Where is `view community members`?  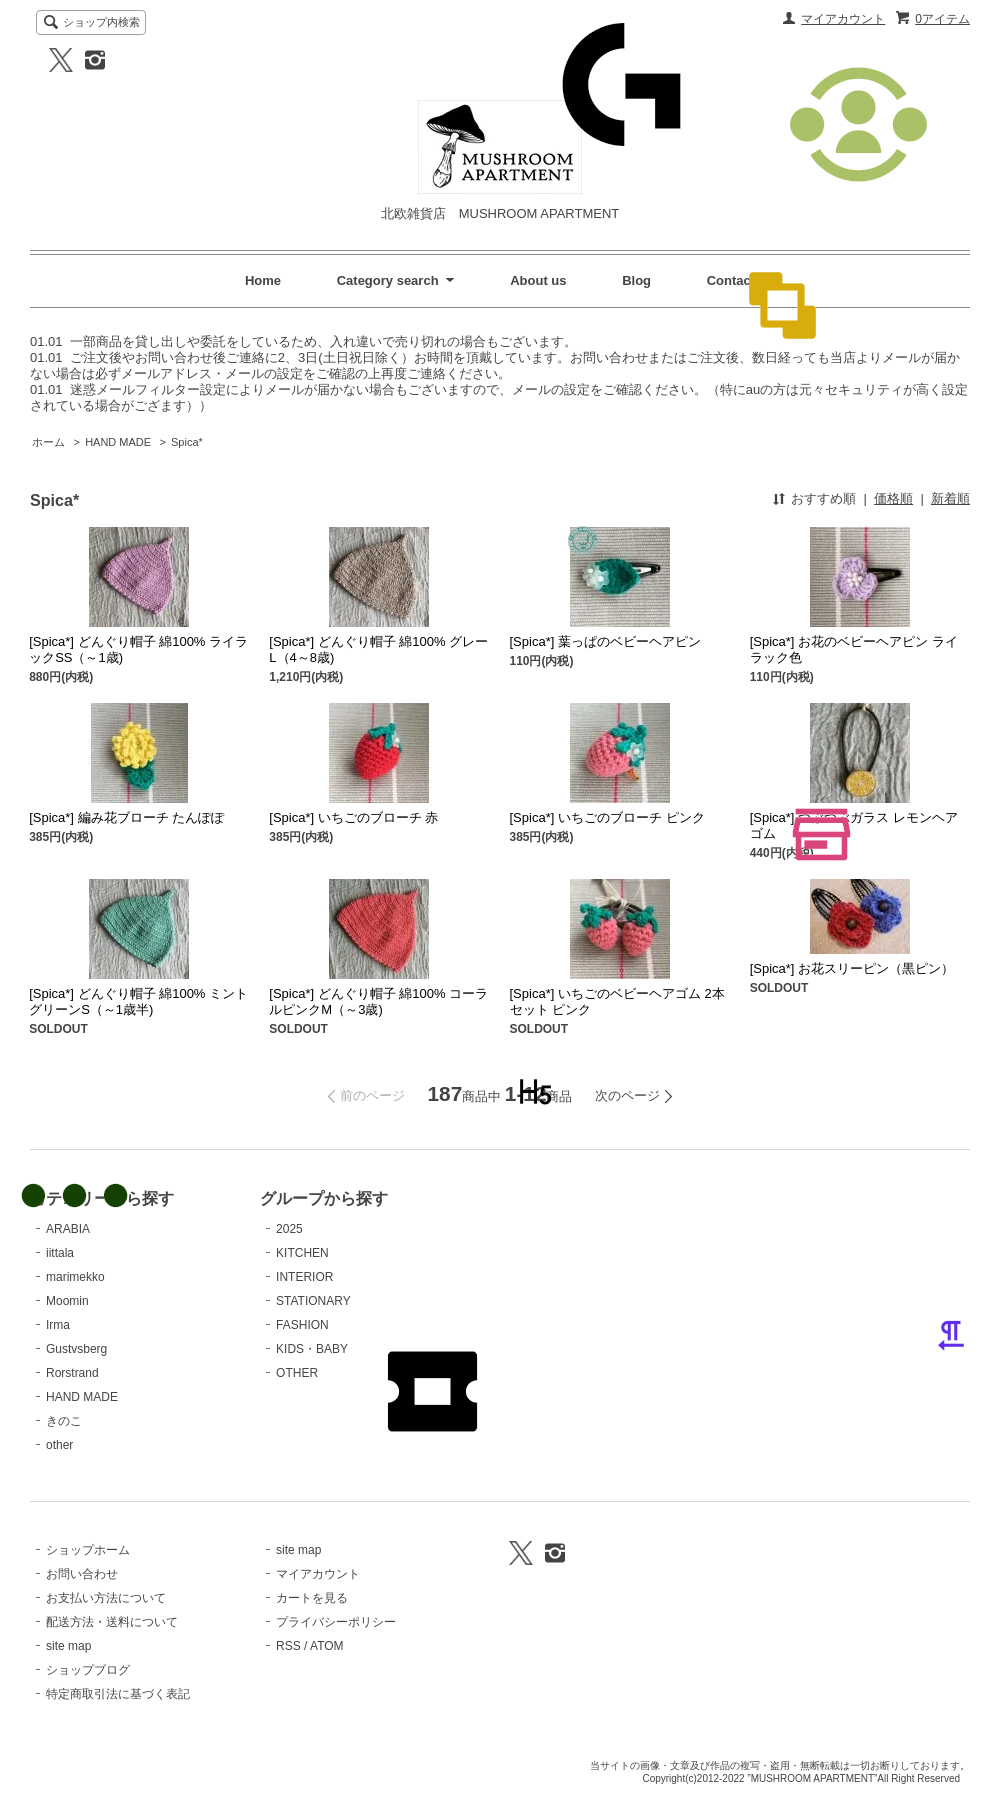 view community members is located at coordinates (858, 124).